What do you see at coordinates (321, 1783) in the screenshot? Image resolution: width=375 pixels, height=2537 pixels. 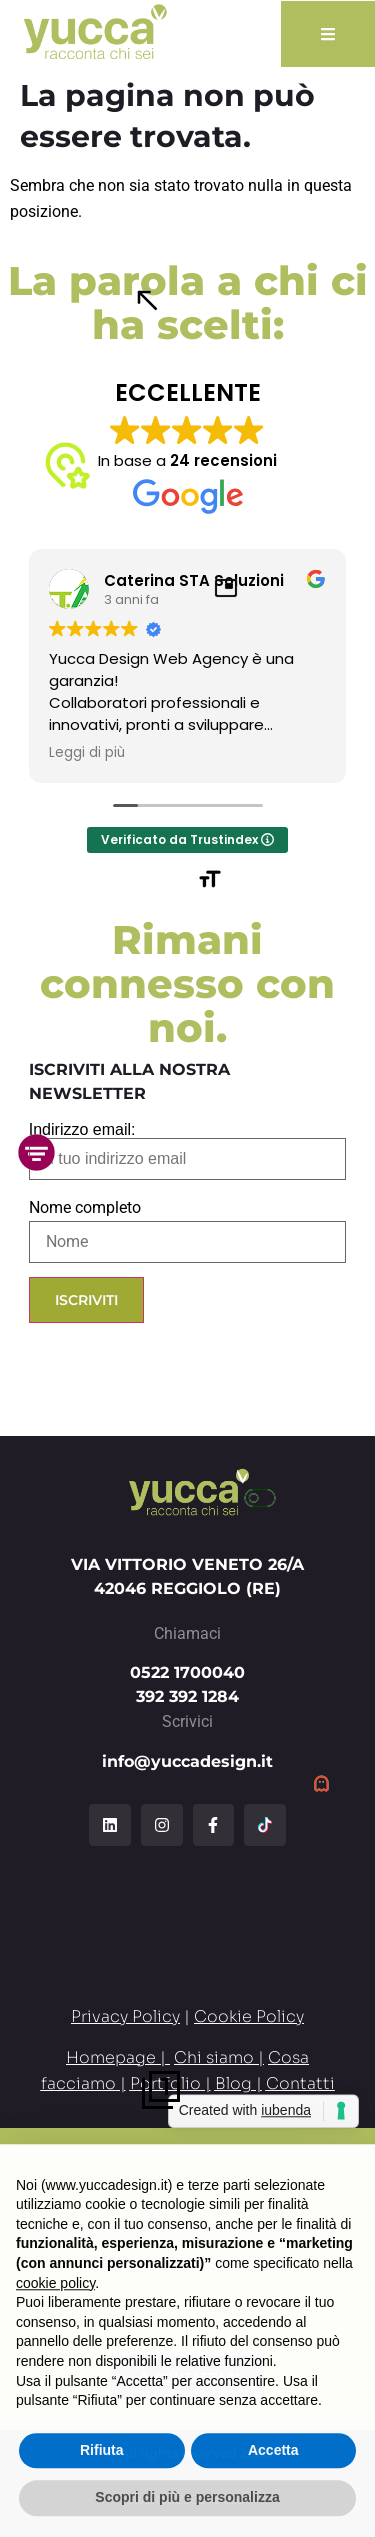 I see `toggle ghost mode or invisible status` at bounding box center [321, 1783].